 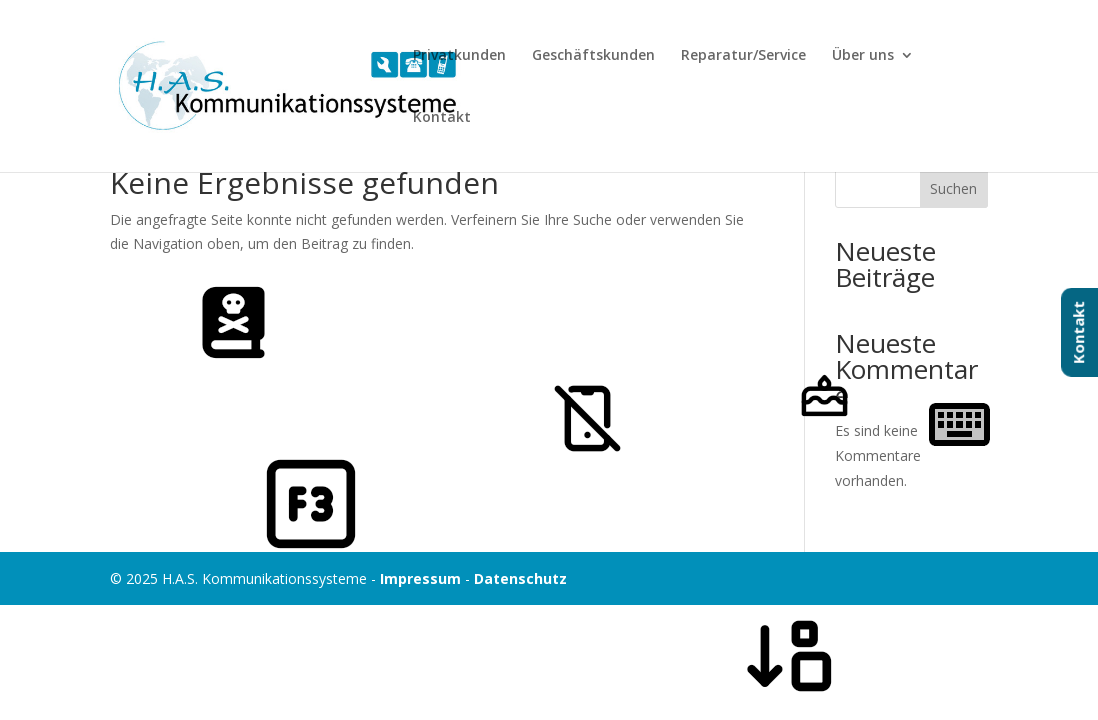 I want to click on disable mobile device, so click(x=587, y=418).